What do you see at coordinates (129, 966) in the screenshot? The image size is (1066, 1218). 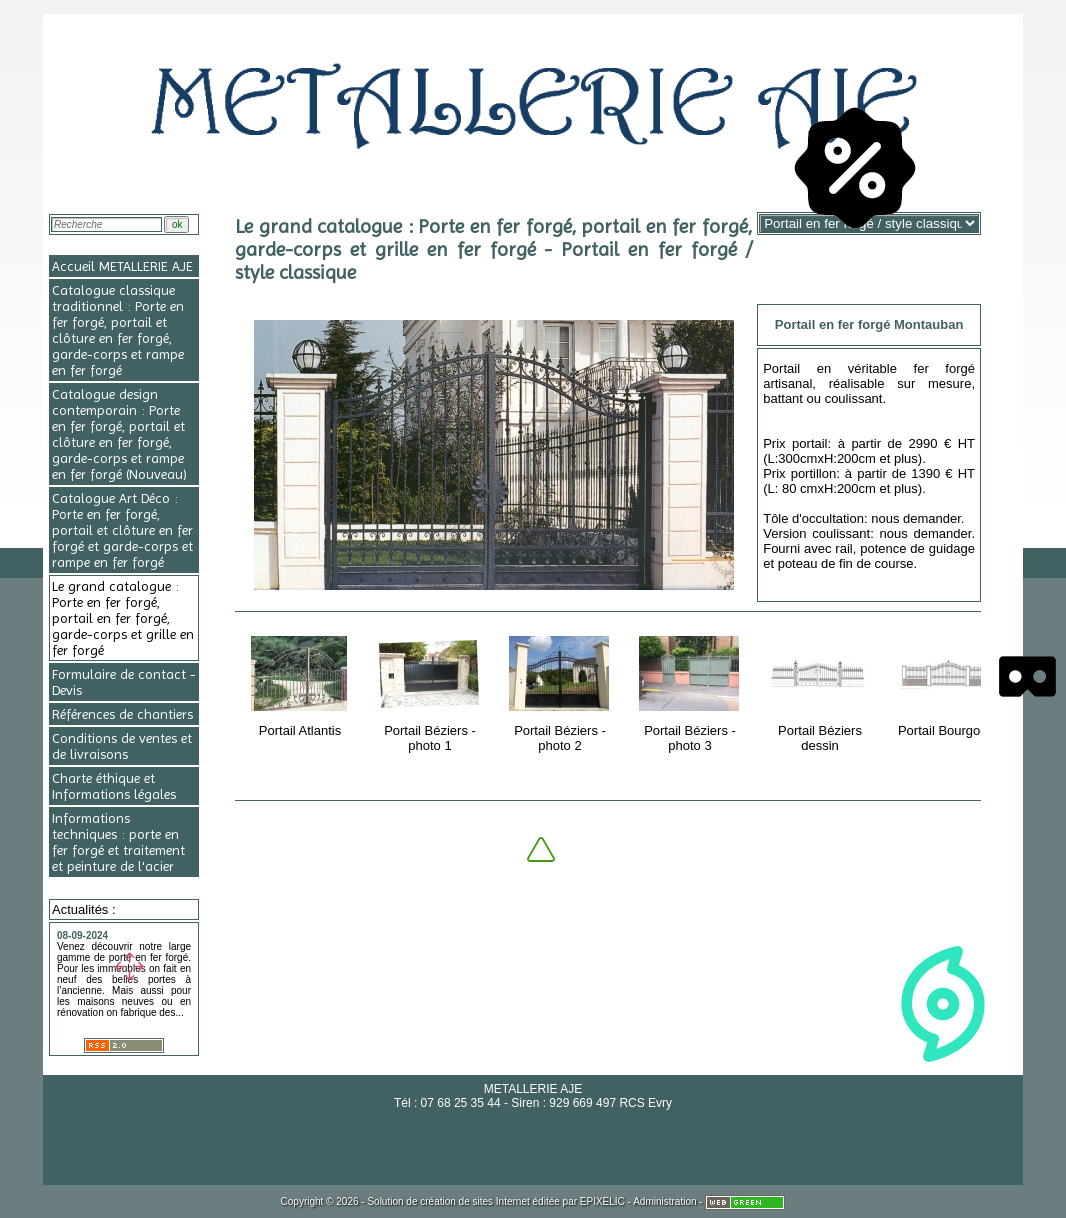 I see `expand content in all directions` at bounding box center [129, 966].